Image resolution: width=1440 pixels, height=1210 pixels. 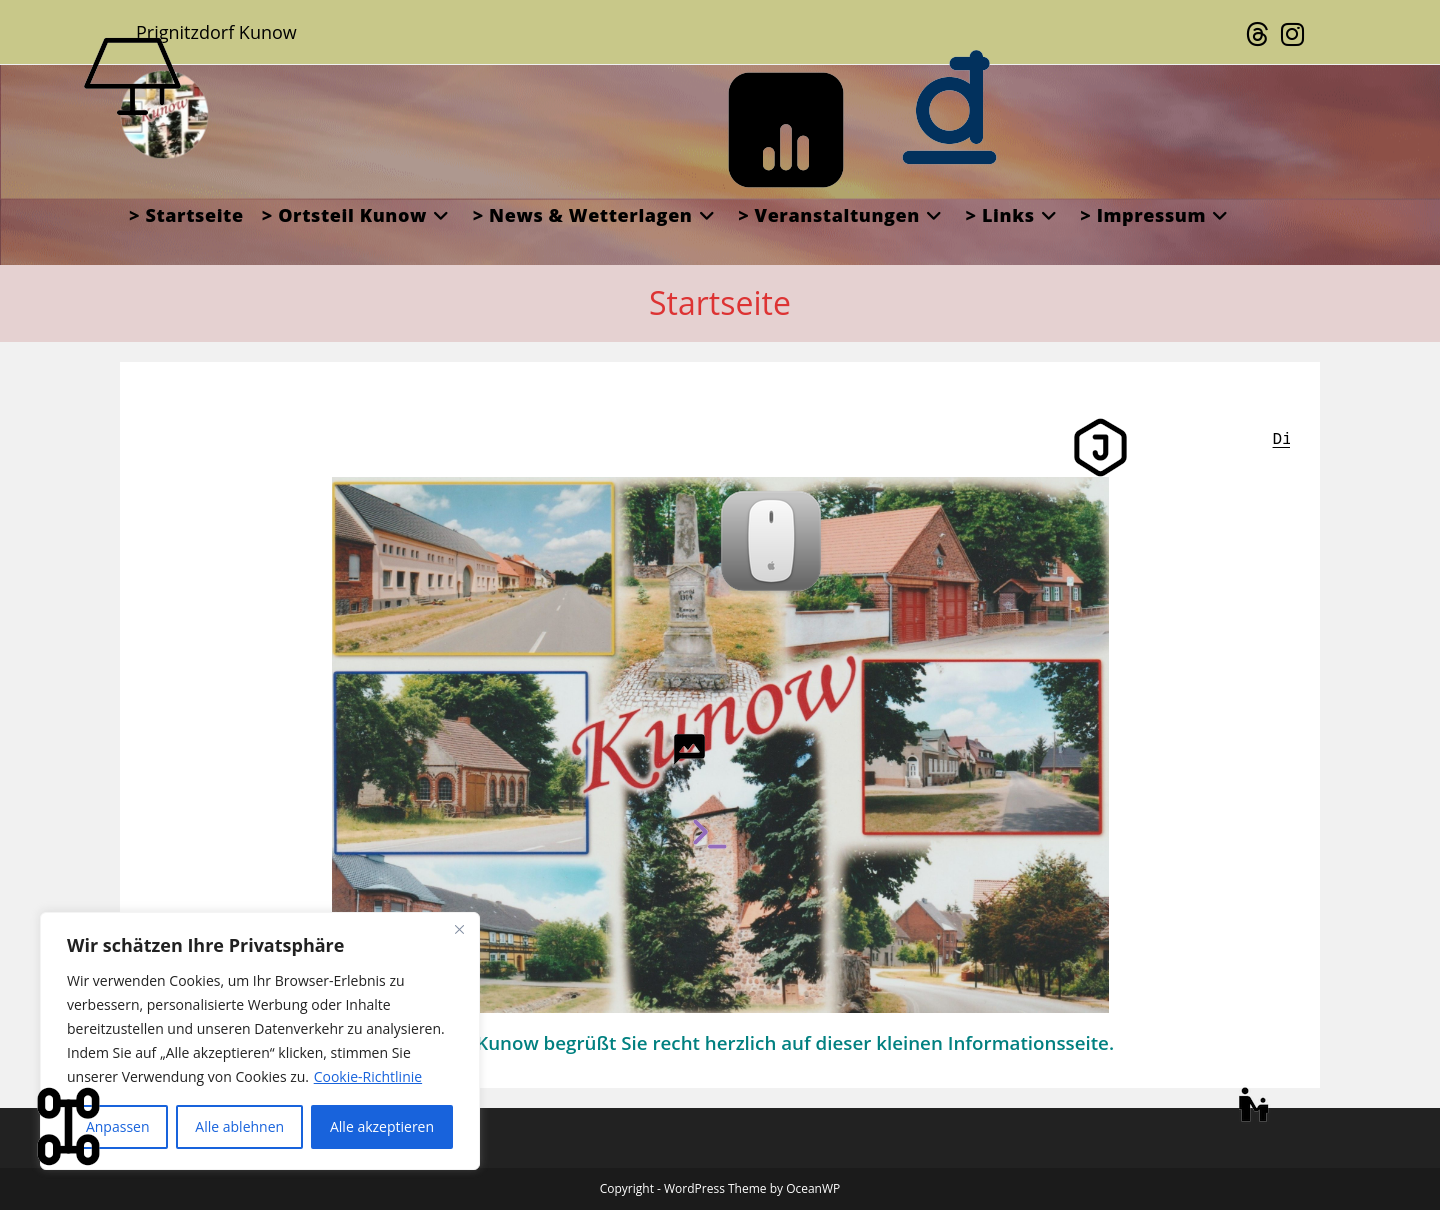 I want to click on toggle lamp or lighting control, so click(x=132, y=76).